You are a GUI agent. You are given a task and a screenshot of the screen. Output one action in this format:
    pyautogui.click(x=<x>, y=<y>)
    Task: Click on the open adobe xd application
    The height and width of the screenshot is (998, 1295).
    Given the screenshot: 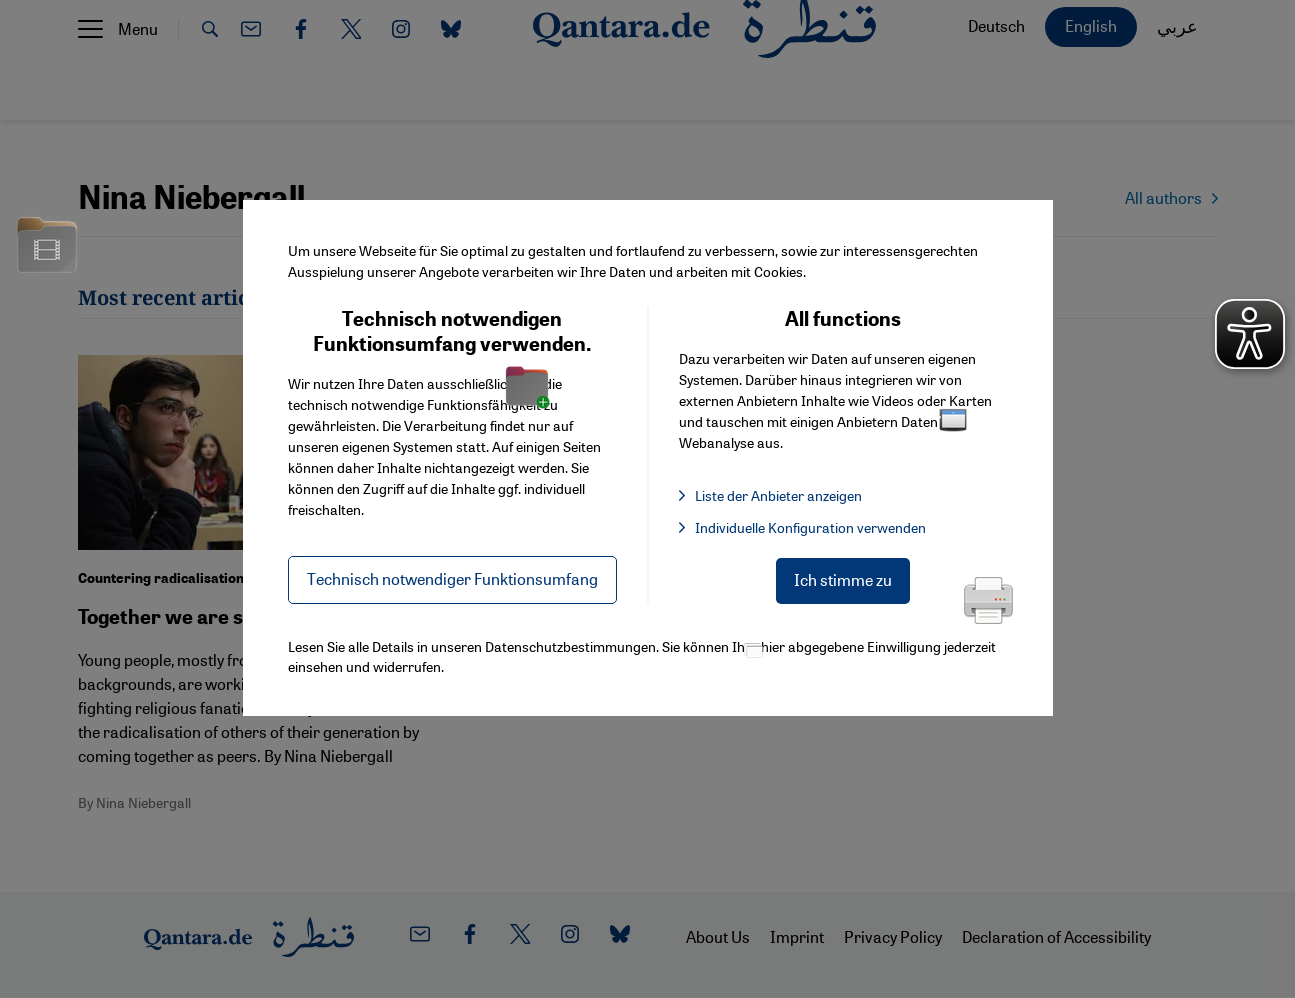 What is the action you would take?
    pyautogui.click(x=953, y=420)
    